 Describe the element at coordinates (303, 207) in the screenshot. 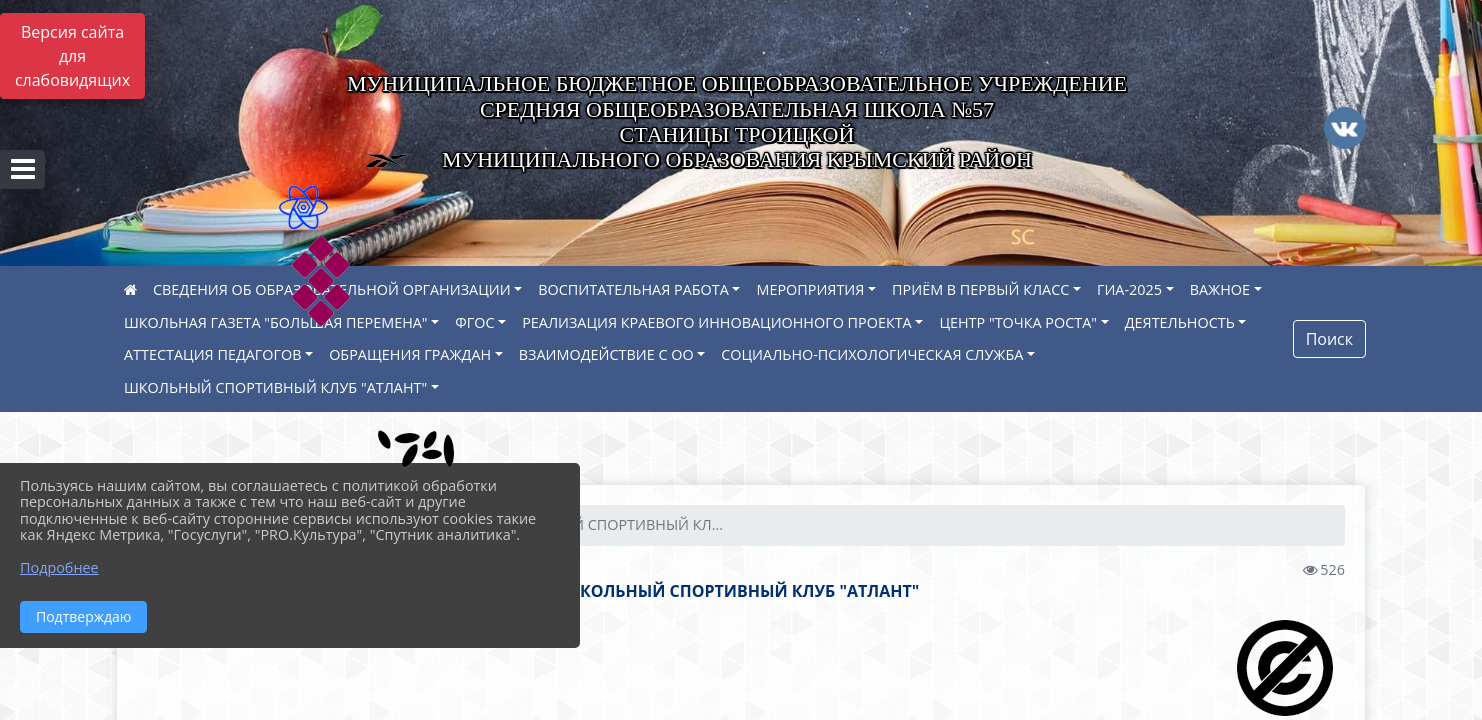

I see `react query library logo` at that location.